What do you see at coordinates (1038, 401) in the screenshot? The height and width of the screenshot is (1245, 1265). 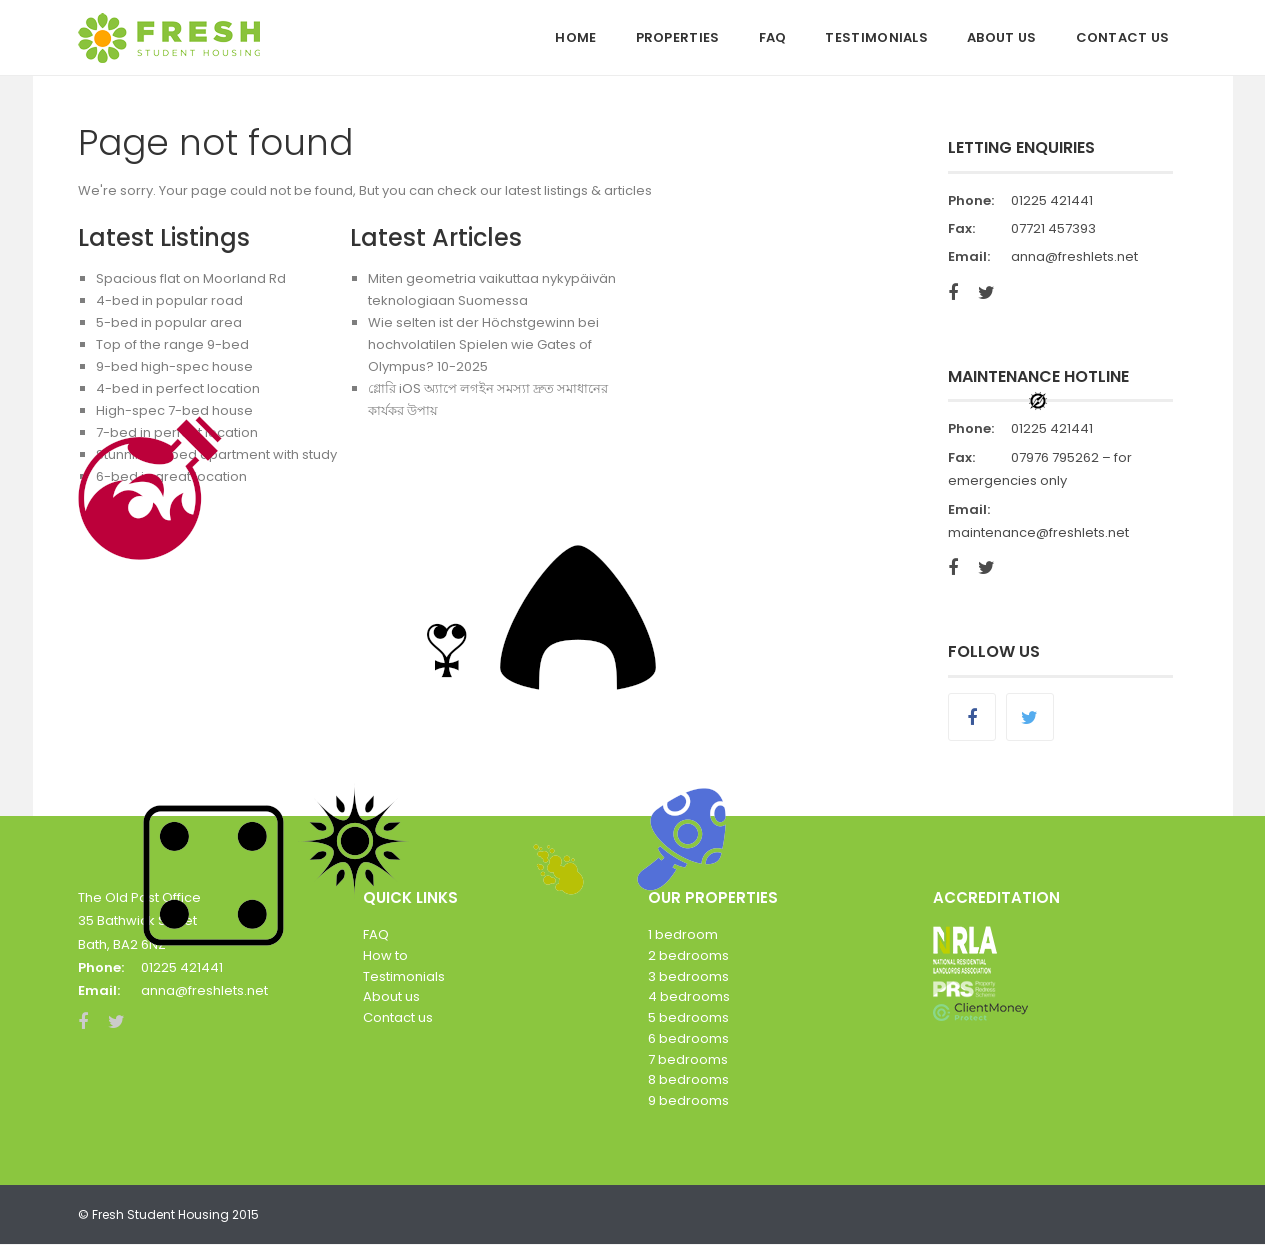 I see `navigate to map or directions` at bounding box center [1038, 401].